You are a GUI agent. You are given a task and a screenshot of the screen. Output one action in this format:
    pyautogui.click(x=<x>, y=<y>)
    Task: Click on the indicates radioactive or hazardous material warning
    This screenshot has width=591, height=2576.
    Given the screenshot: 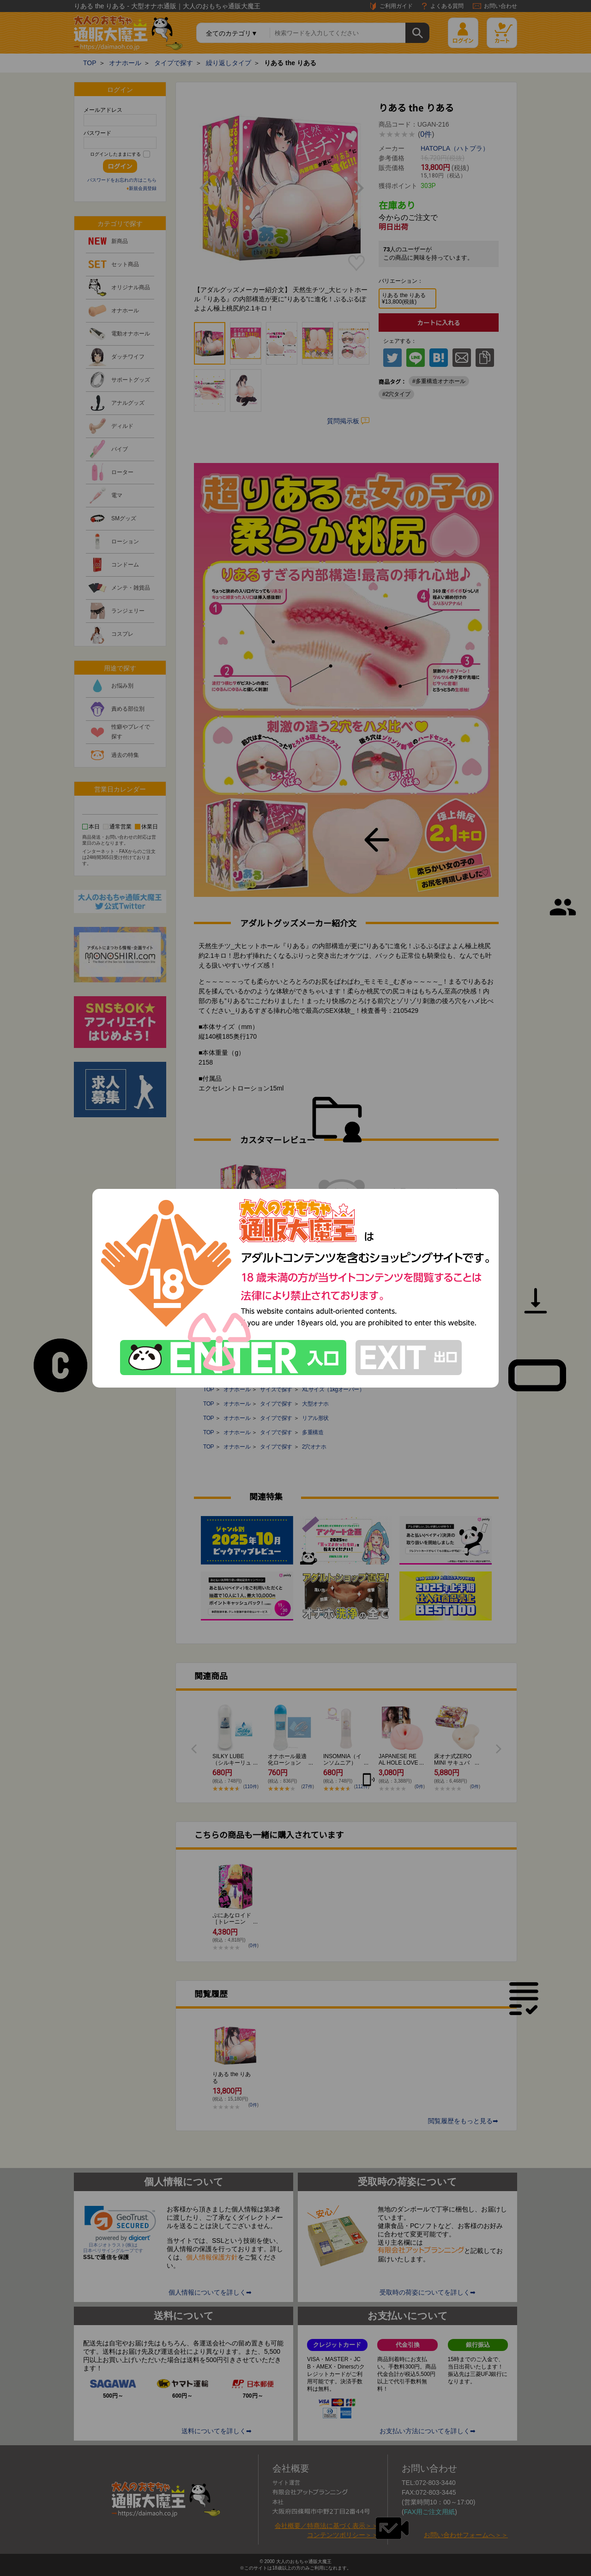 What is the action you would take?
    pyautogui.click(x=219, y=1340)
    